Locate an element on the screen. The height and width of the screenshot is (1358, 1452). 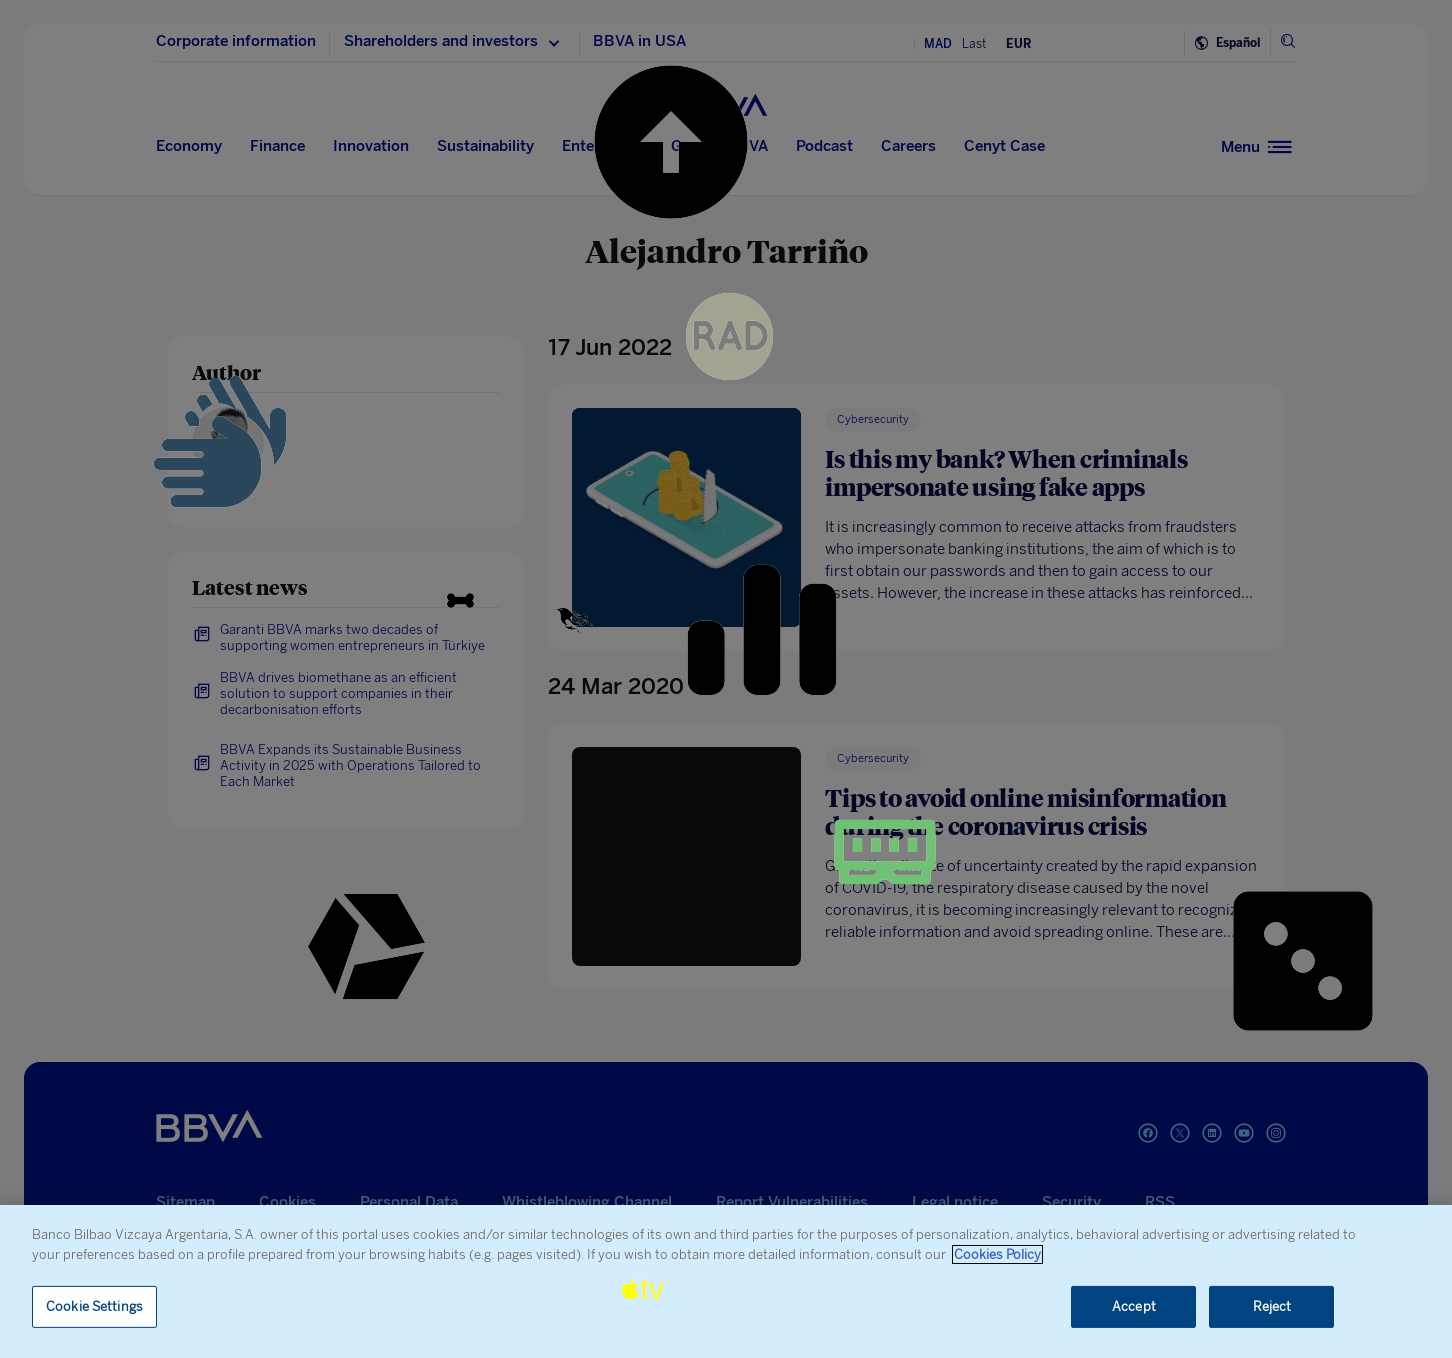
InstaLOD brand logo is located at coordinates (366, 946).